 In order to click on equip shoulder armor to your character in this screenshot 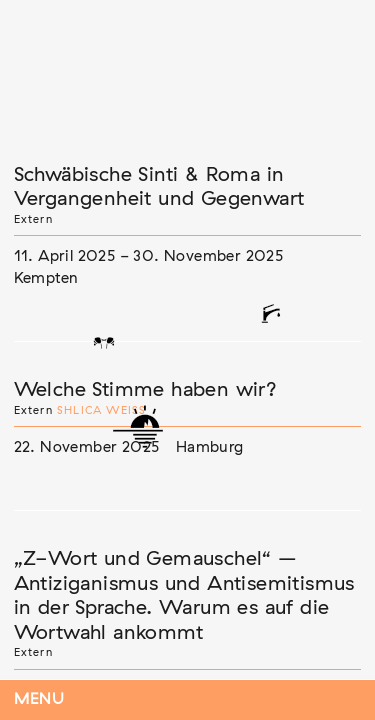, I will do `click(104, 343)`.